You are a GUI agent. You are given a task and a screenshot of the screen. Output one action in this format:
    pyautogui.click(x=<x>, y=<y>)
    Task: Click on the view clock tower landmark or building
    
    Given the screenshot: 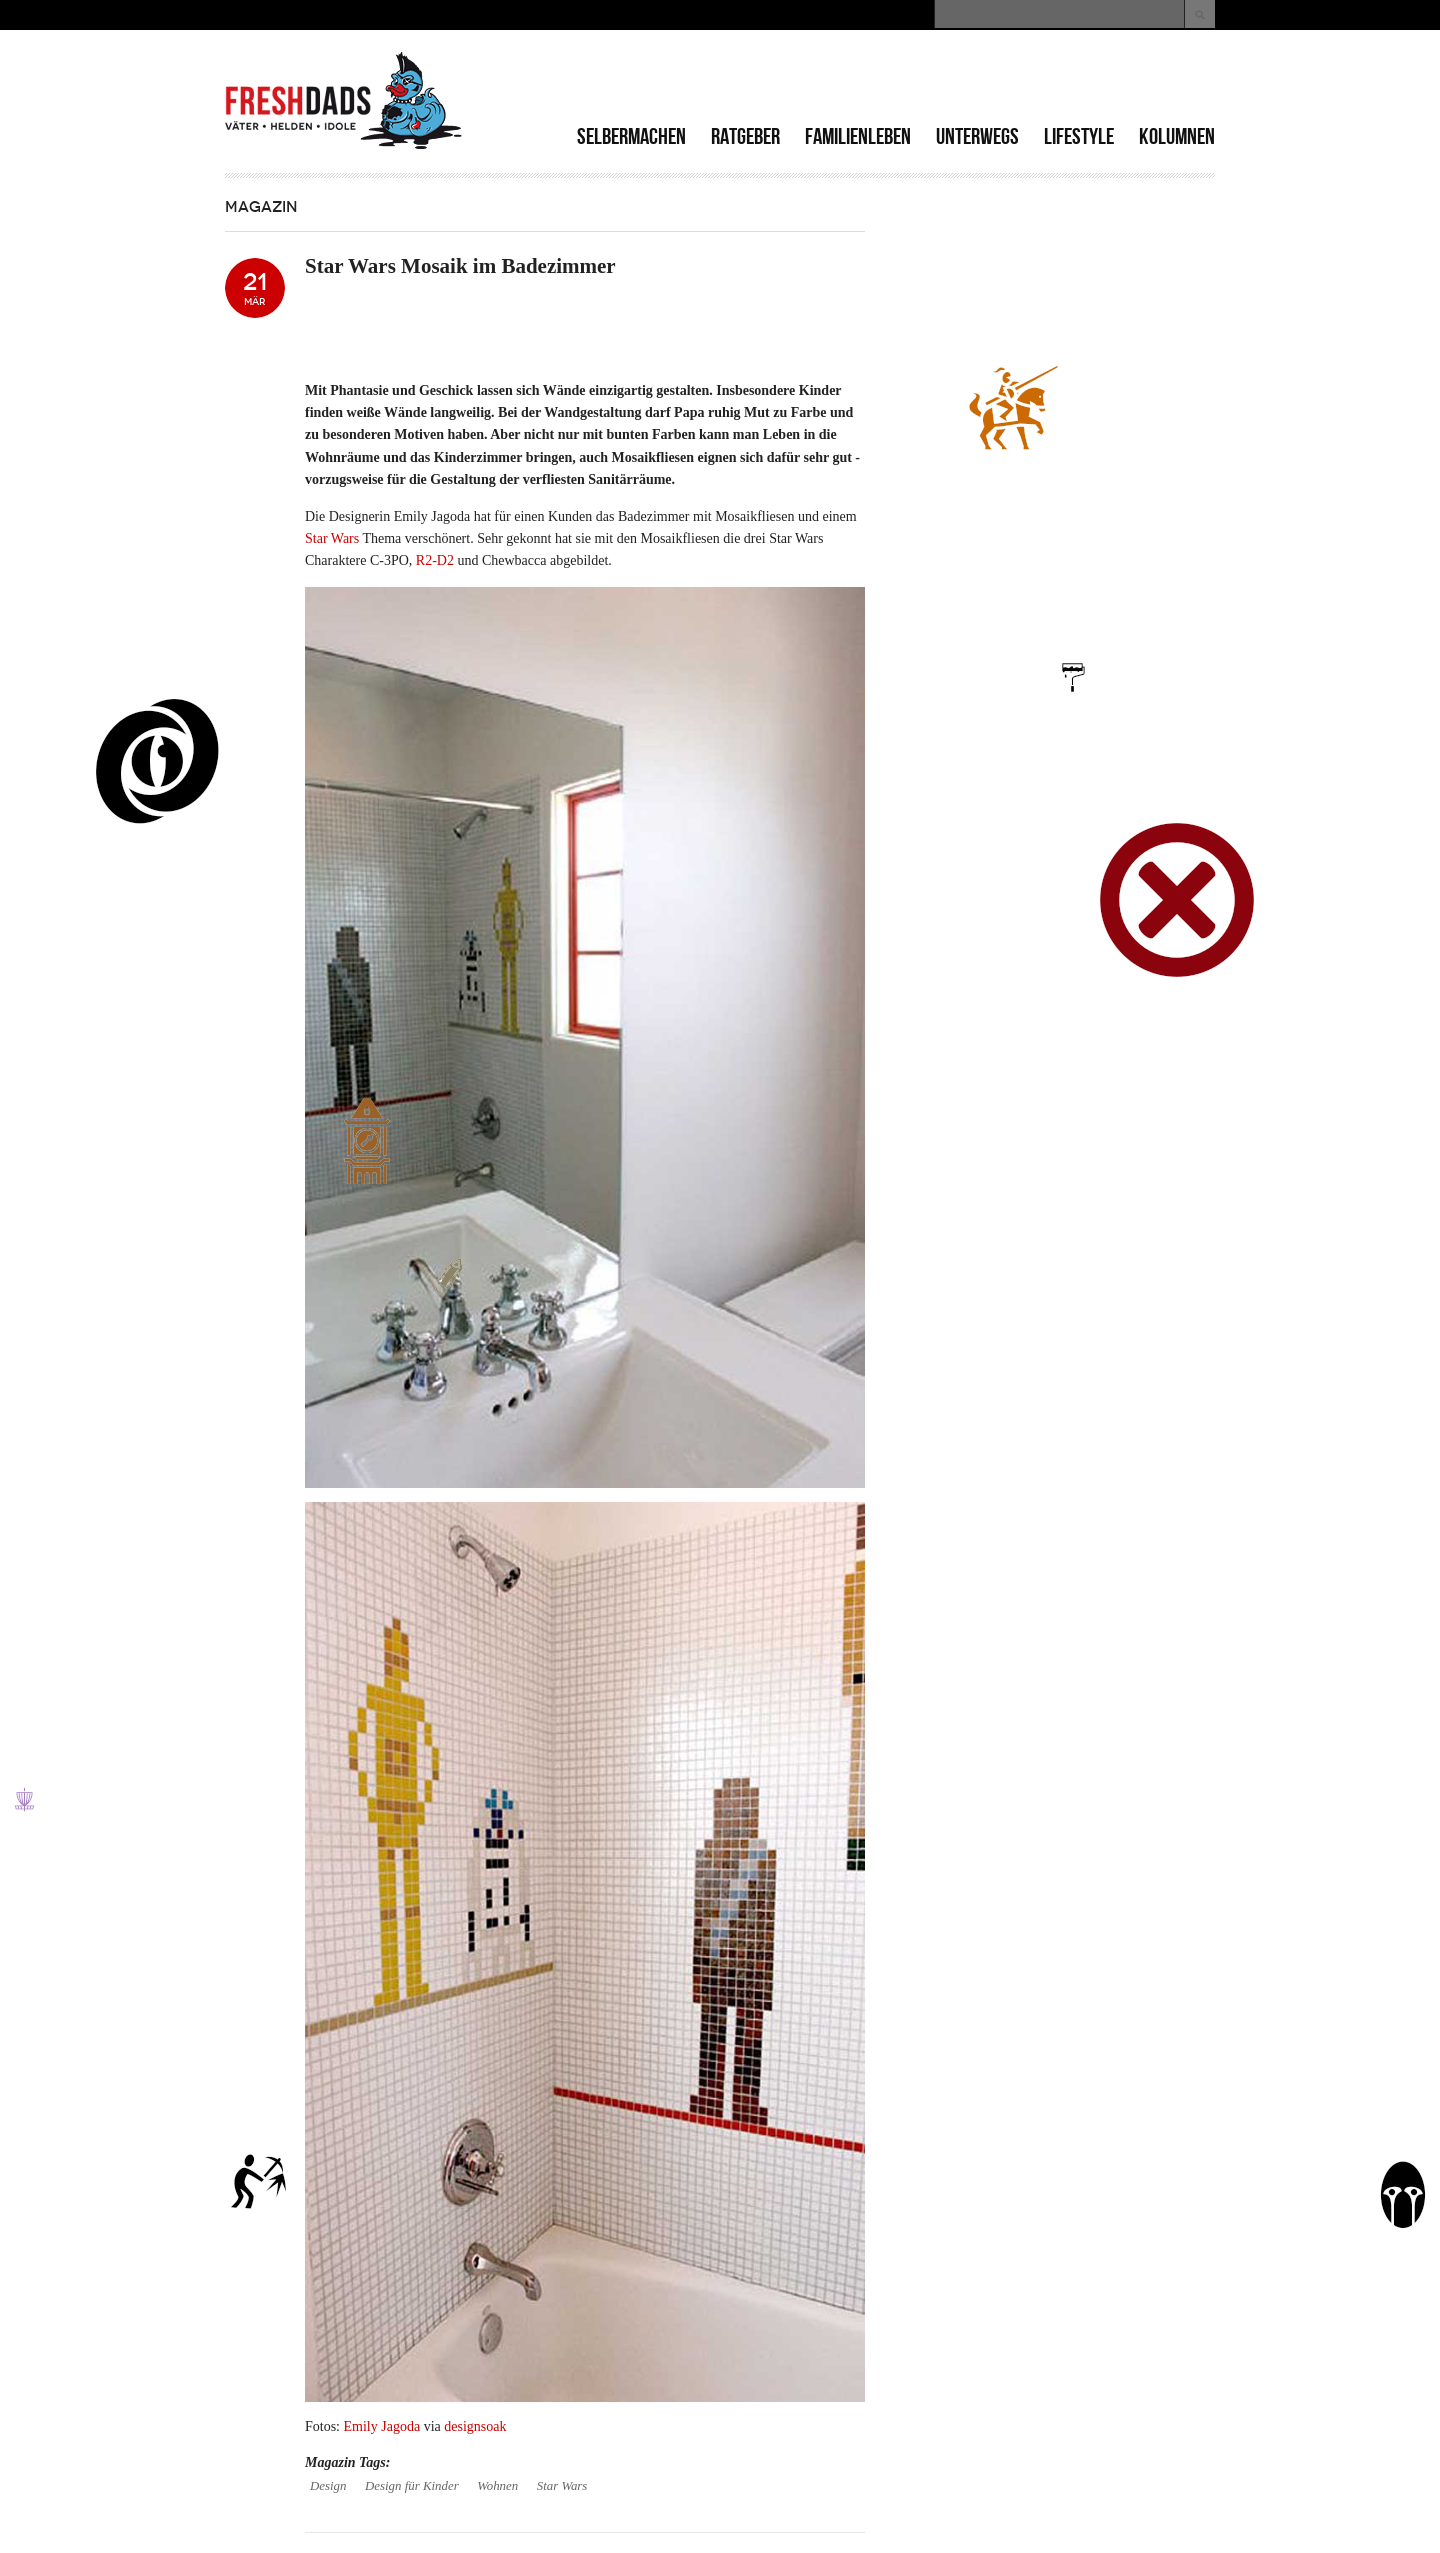 What is the action you would take?
    pyautogui.click(x=367, y=1141)
    